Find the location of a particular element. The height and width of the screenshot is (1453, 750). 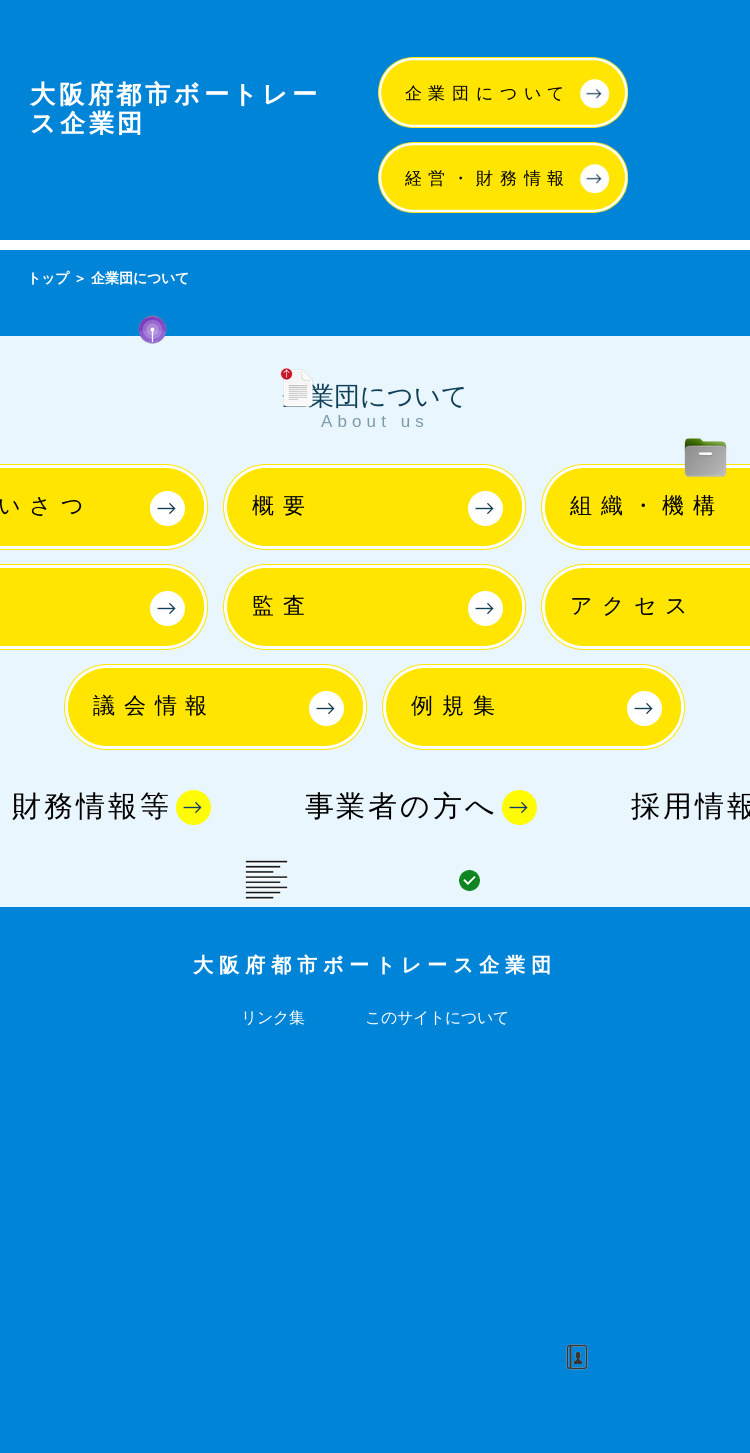

align text to the left margin is located at coordinates (266, 880).